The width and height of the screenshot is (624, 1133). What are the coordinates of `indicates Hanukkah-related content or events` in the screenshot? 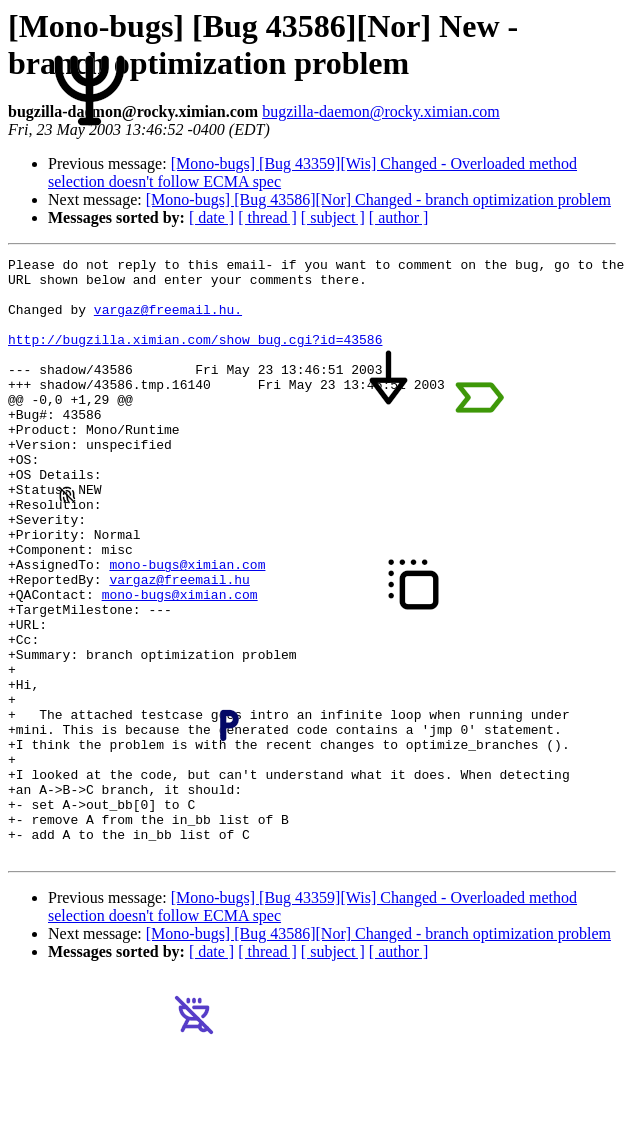 It's located at (89, 90).